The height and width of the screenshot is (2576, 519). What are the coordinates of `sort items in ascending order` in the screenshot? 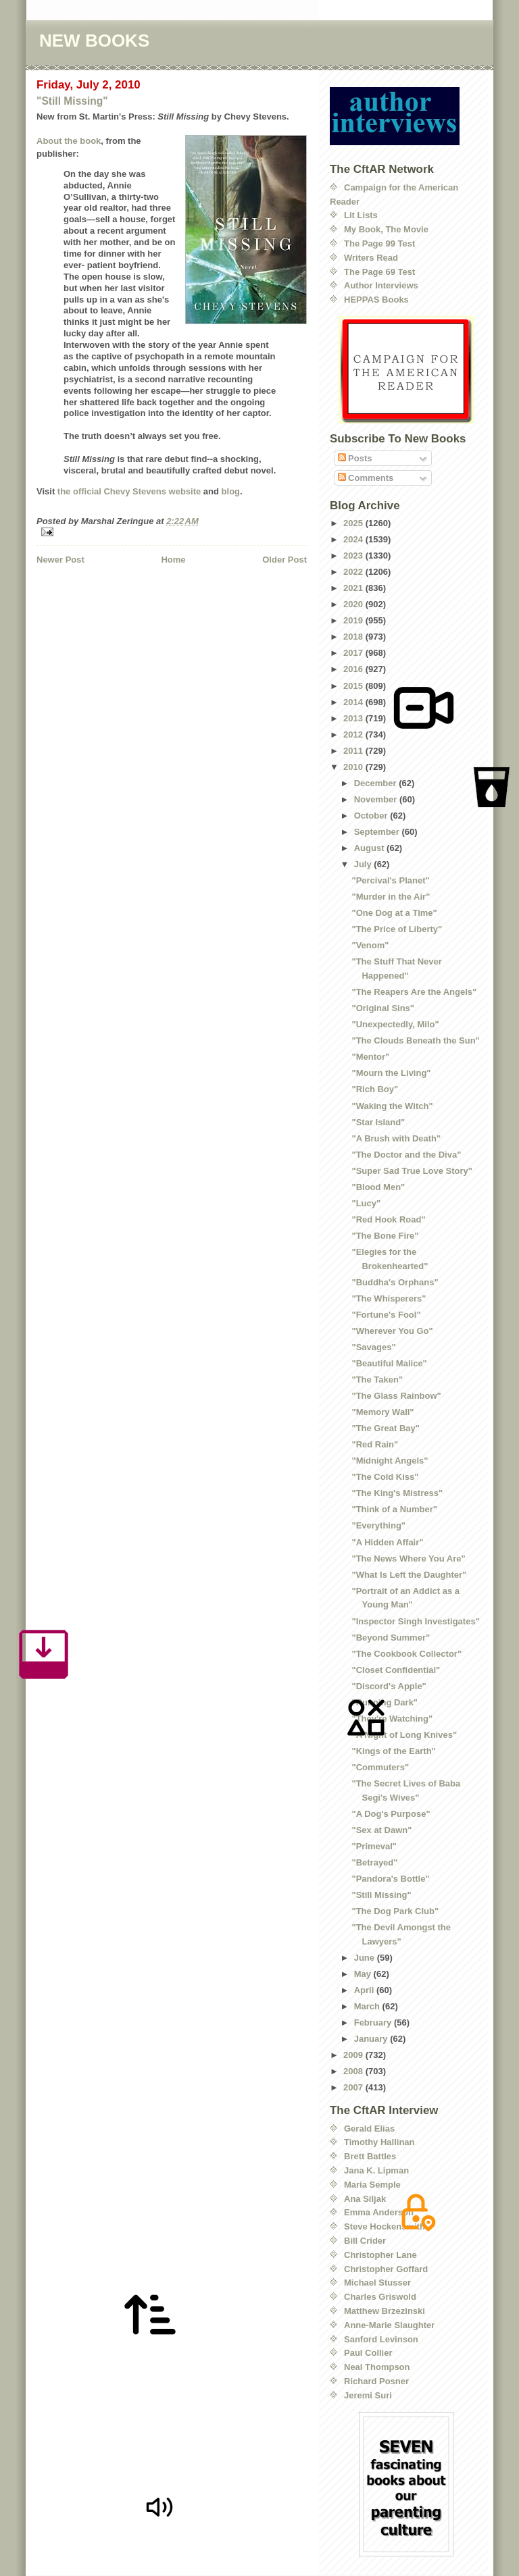 It's located at (150, 2315).